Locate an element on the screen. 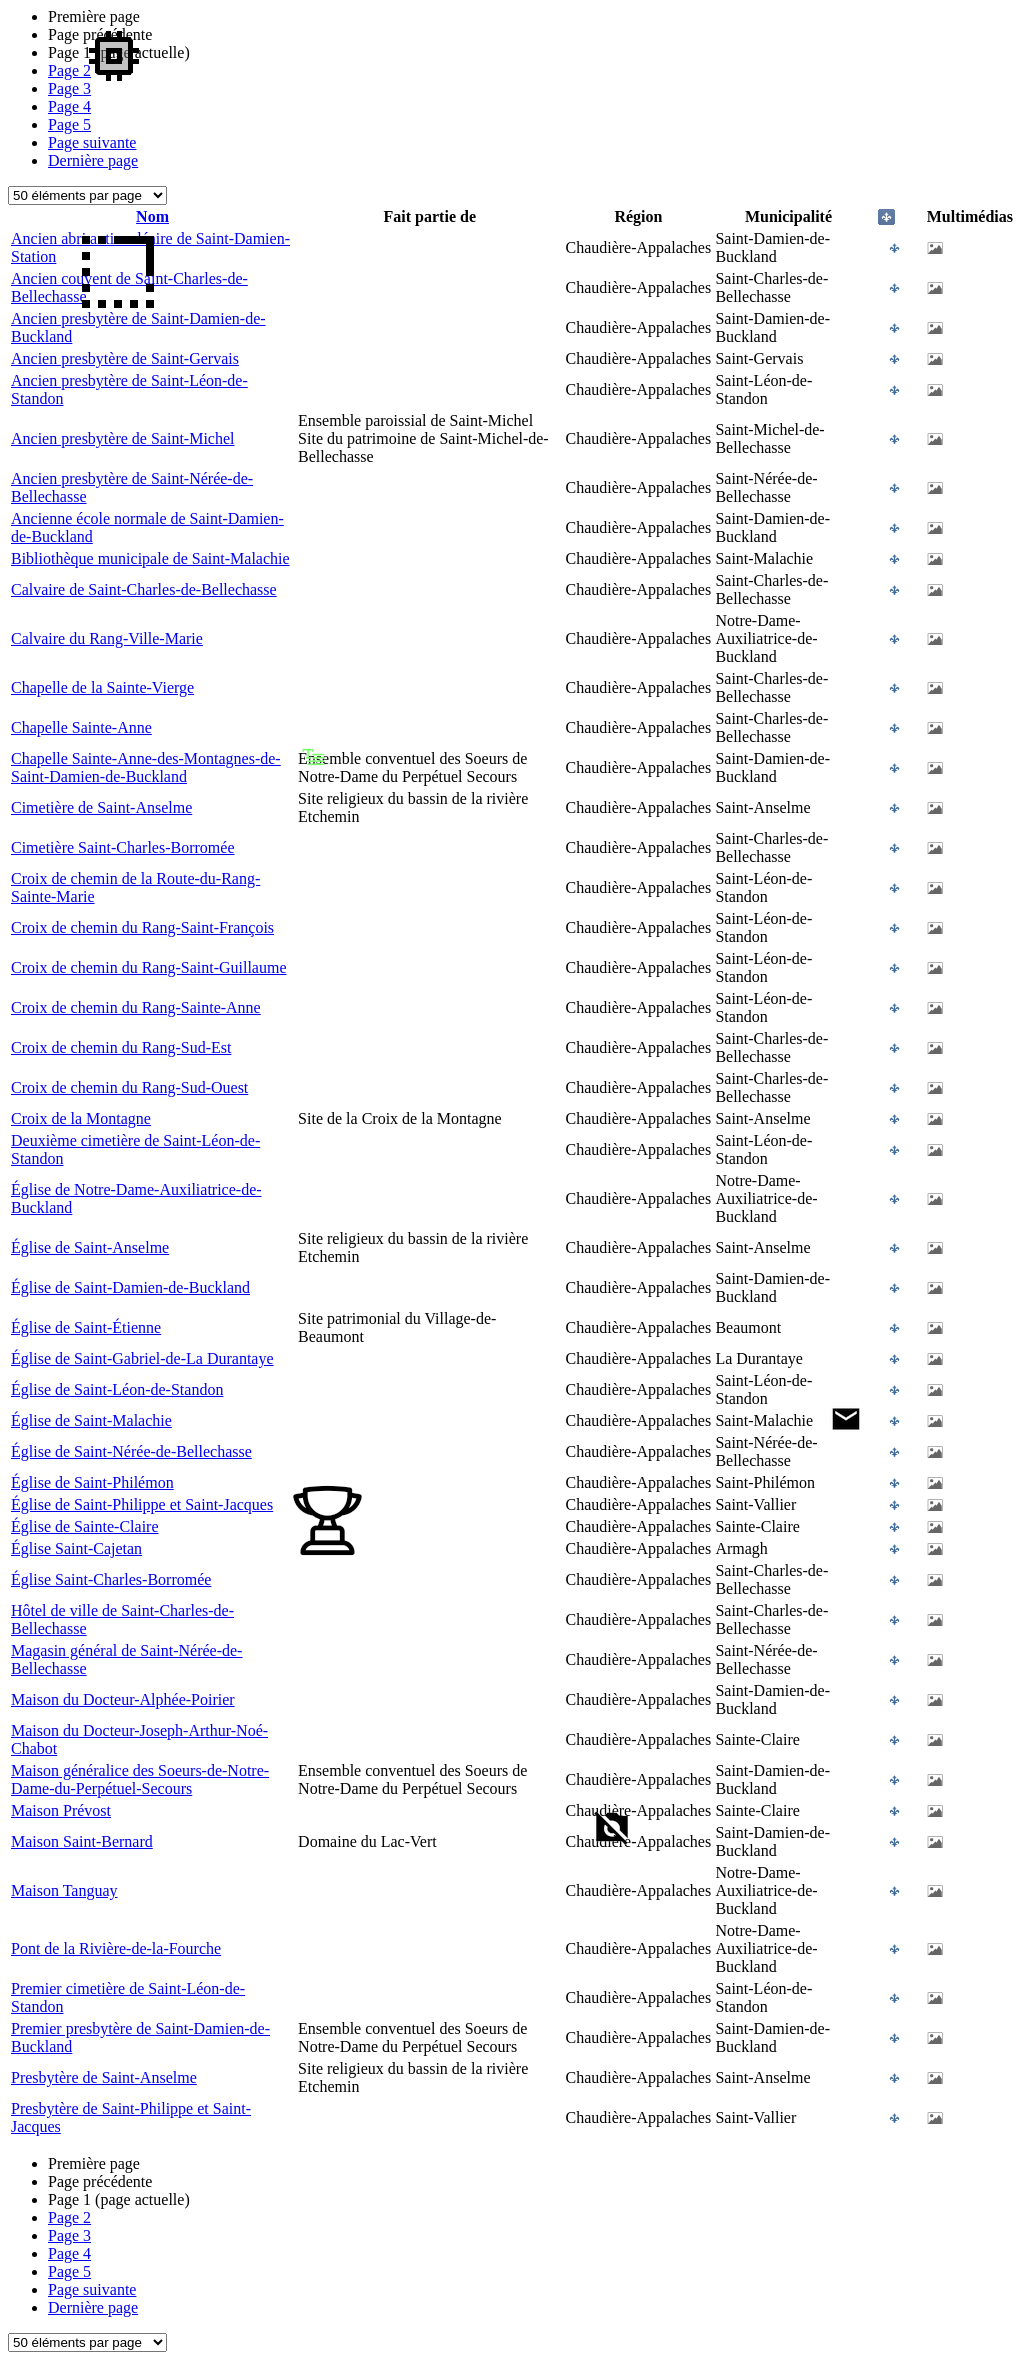  photography not allowed in this area is located at coordinates (612, 1827).